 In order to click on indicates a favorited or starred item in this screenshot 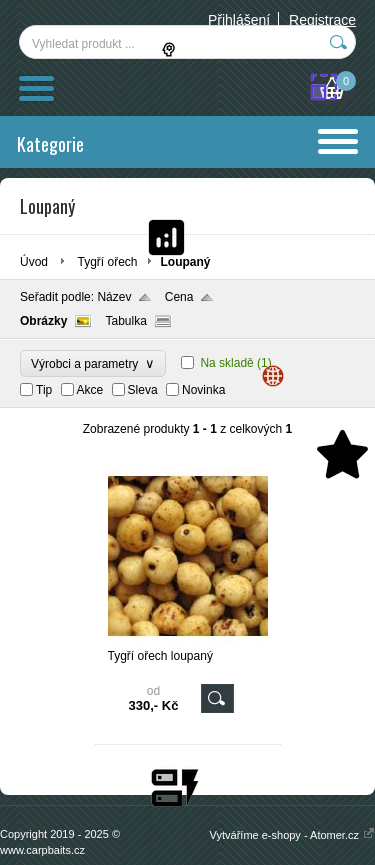, I will do `click(342, 456)`.